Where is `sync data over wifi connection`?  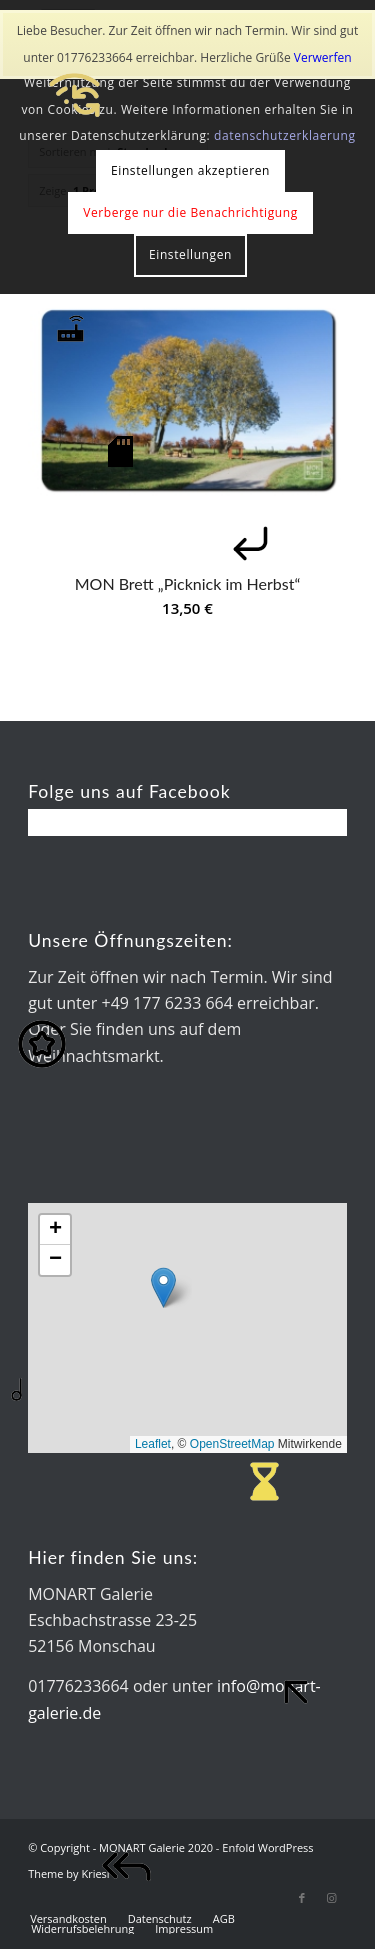 sync data over wifi connection is located at coordinates (74, 91).